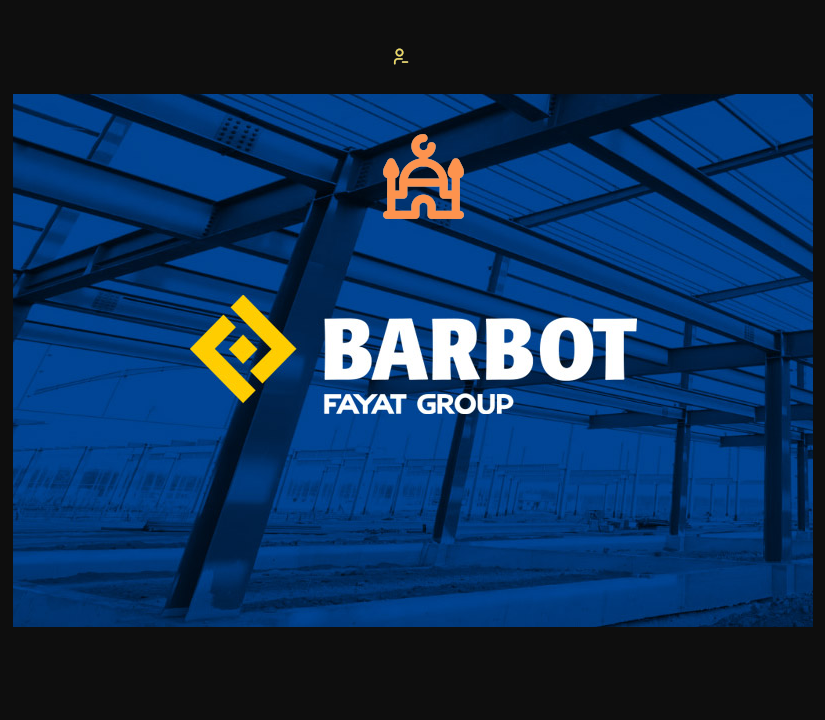 This screenshot has width=825, height=720. Describe the element at coordinates (423, 178) in the screenshot. I see `indicates a mosque or islamic place of worship` at that location.